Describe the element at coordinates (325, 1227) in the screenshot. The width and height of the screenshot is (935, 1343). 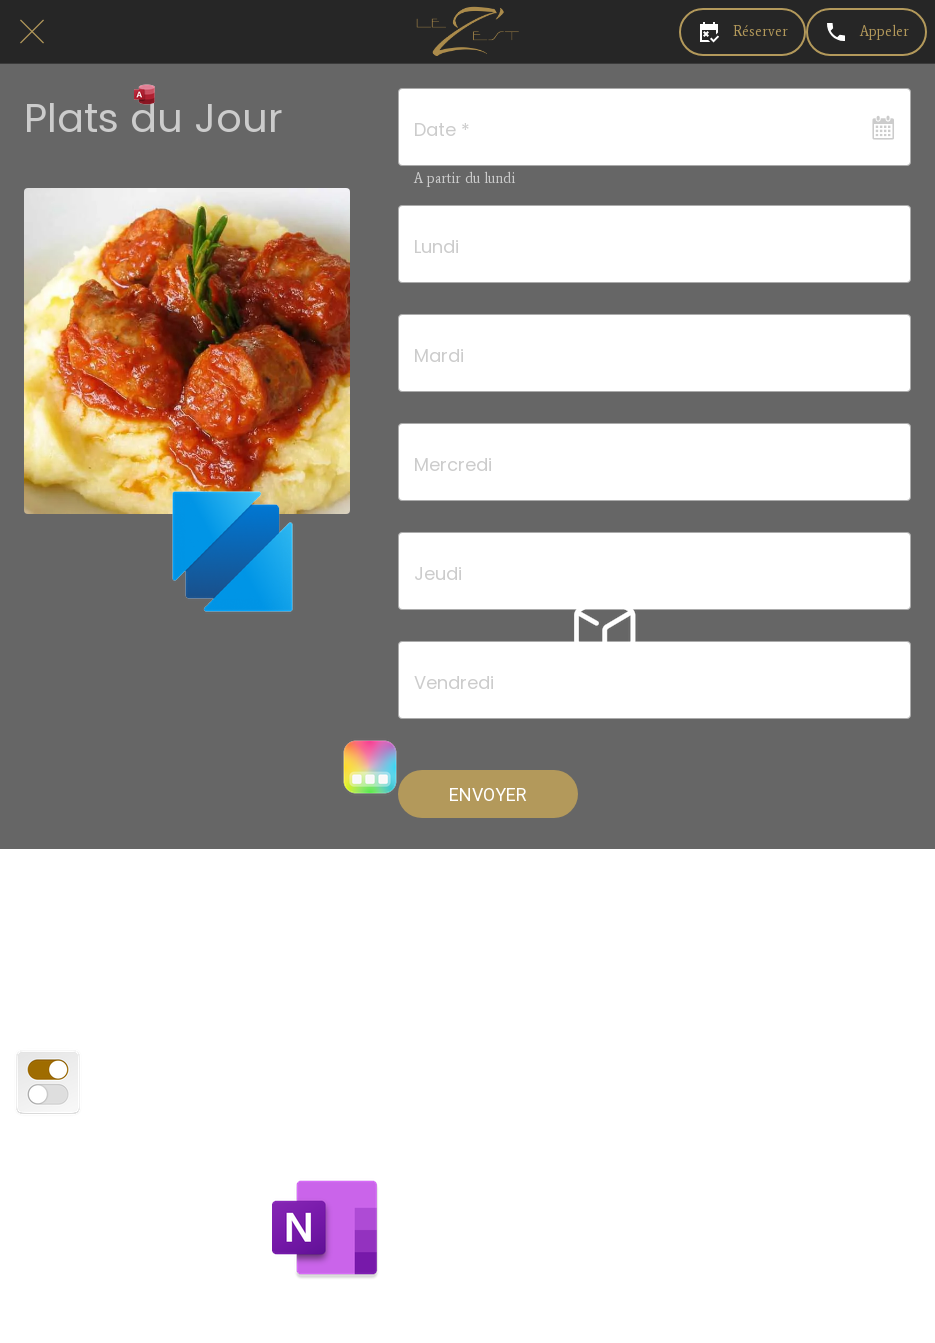
I see `open Microsoft OneNote` at that location.